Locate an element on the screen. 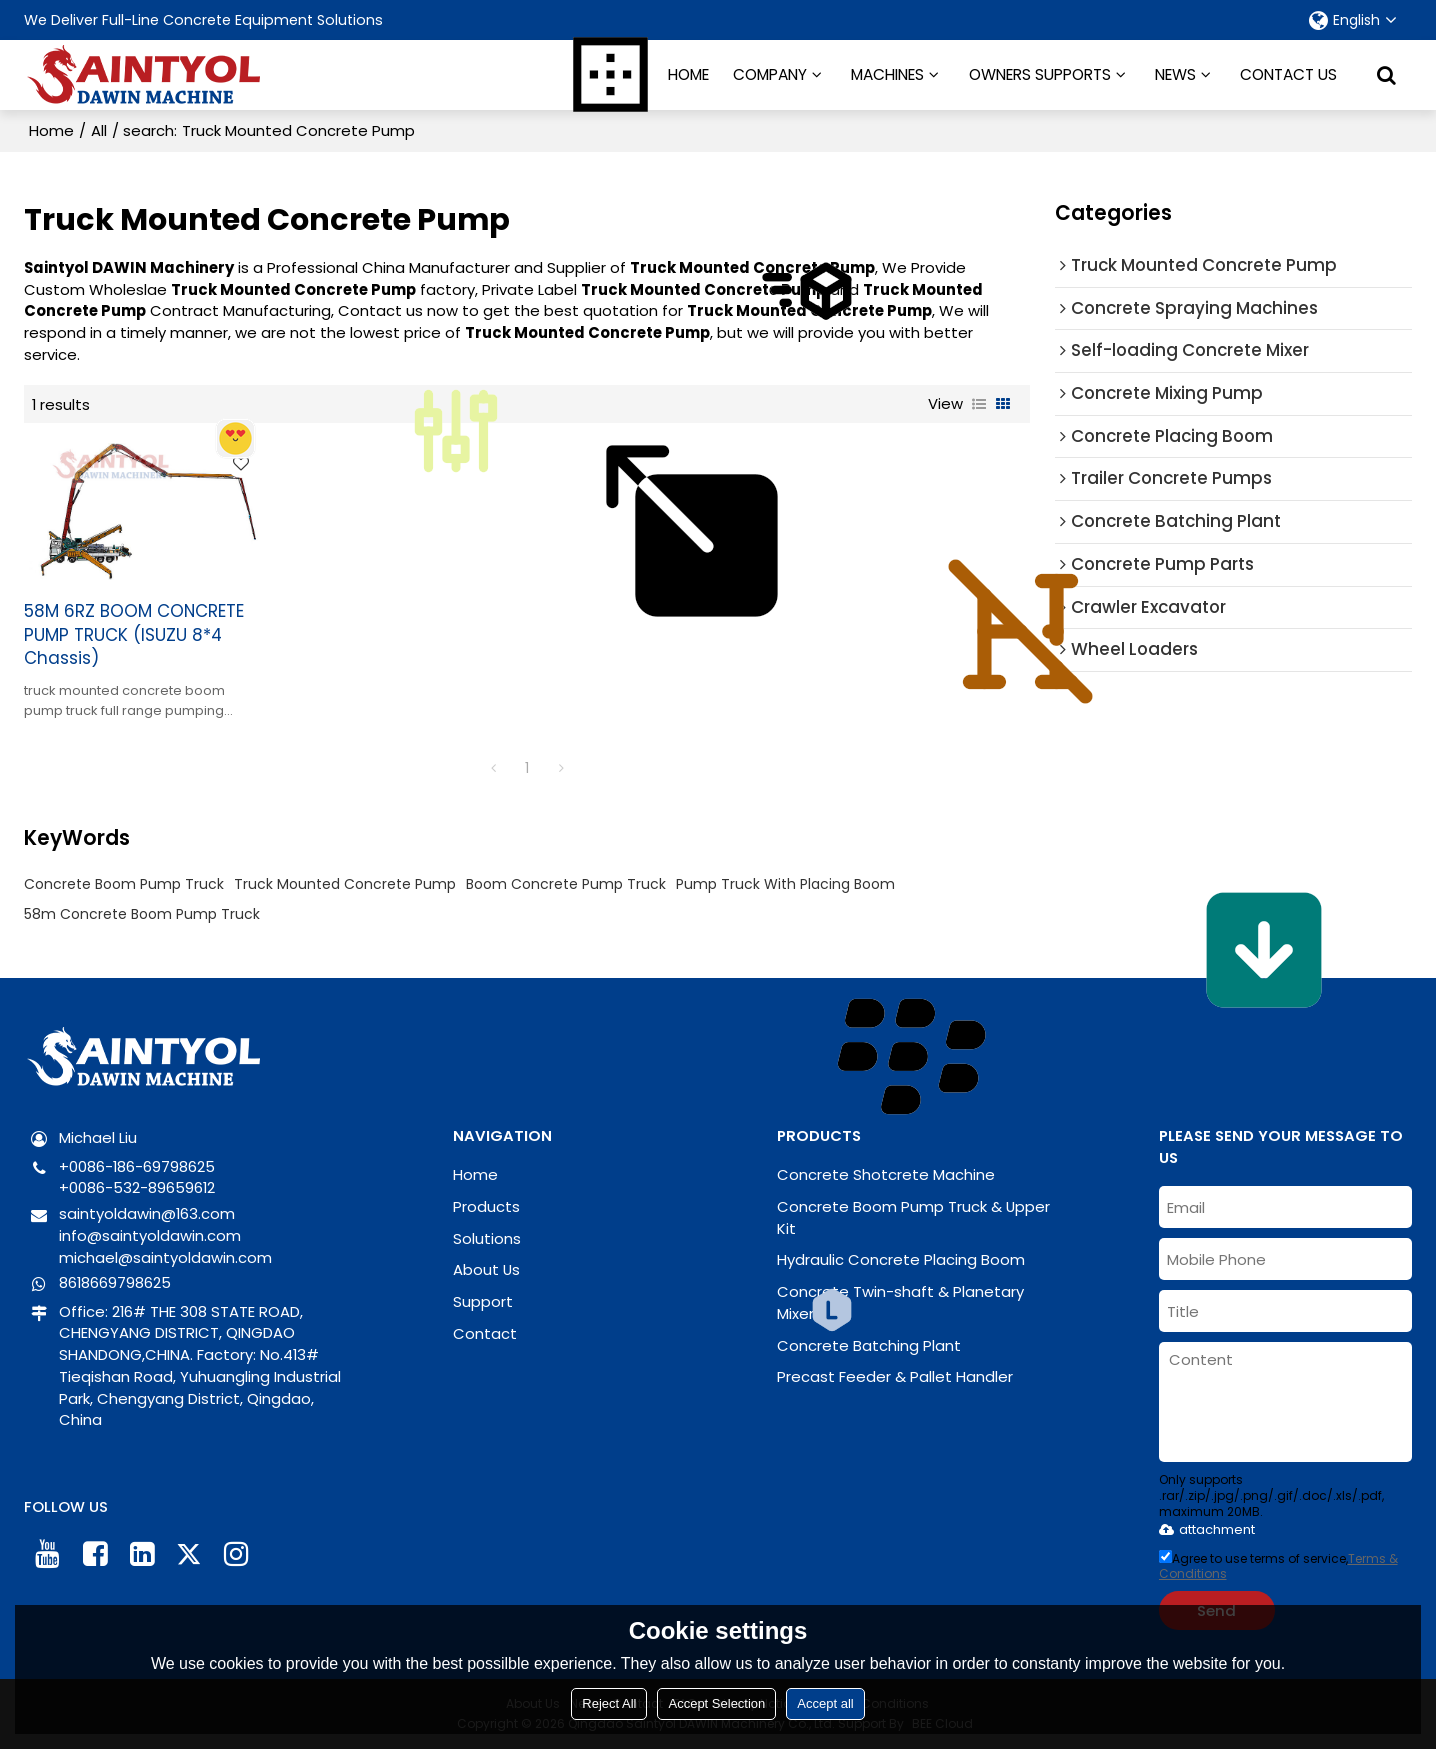  BlackBerry brand logo is located at coordinates (913, 1056).